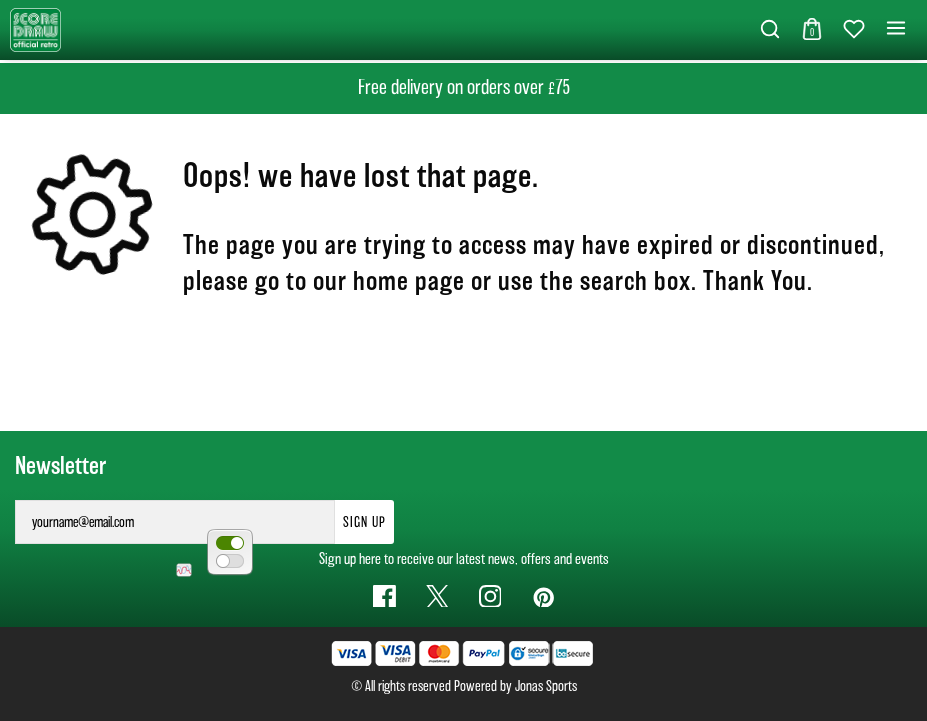 This screenshot has height=721, width=927. What do you see at coordinates (184, 570) in the screenshot?
I see `open power statistics application` at bounding box center [184, 570].